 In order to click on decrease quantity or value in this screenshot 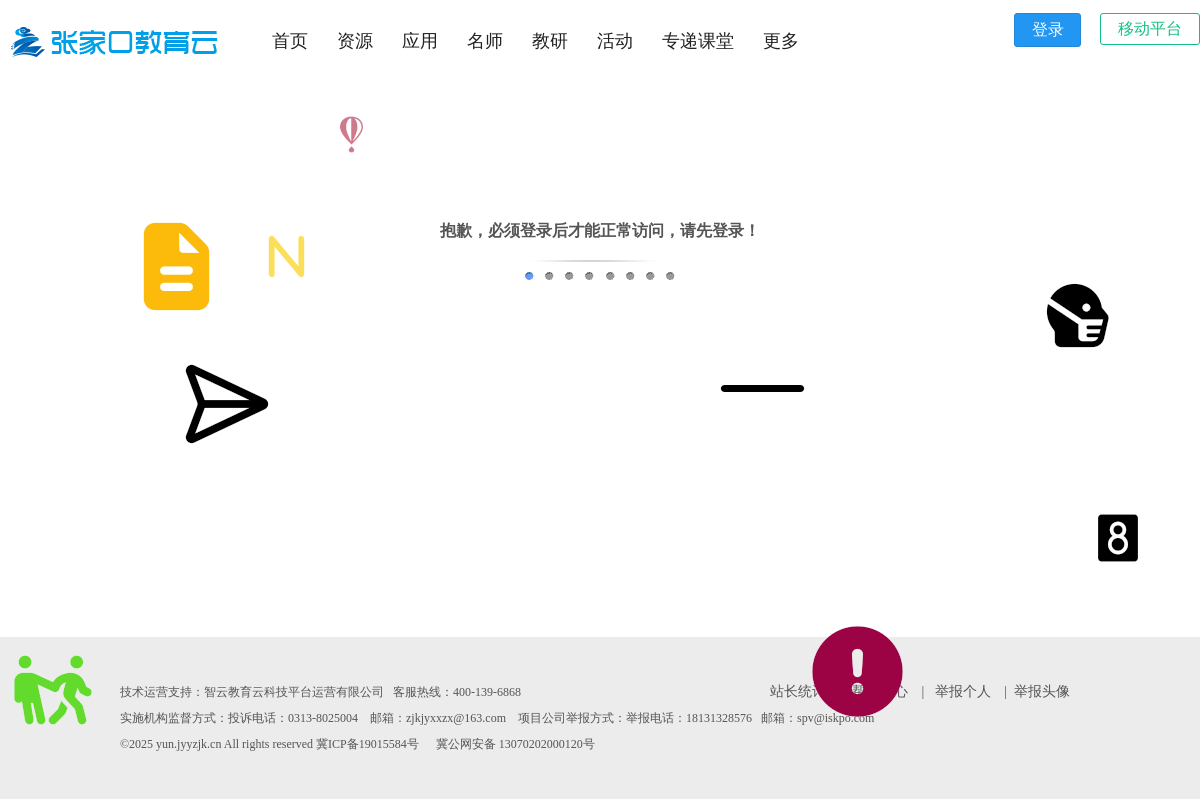, I will do `click(762, 388)`.